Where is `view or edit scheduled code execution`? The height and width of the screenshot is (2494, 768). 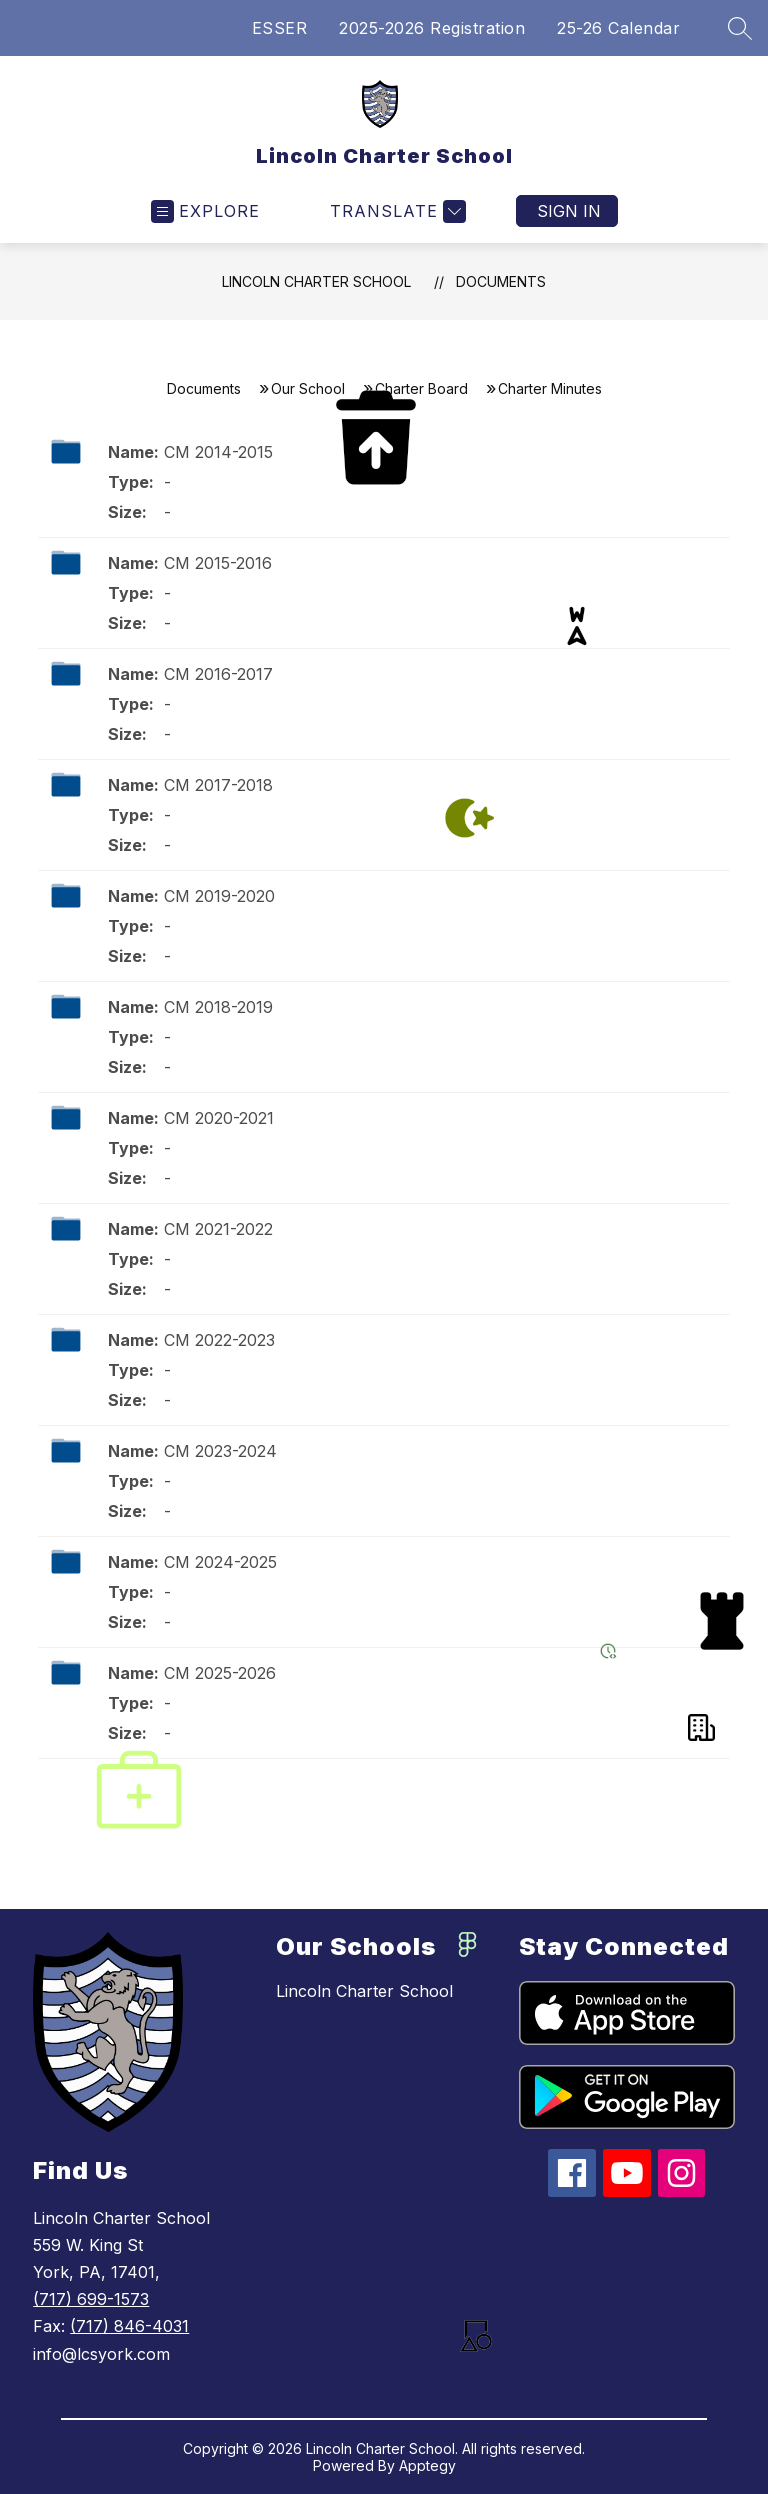 view or edit scheduled code execution is located at coordinates (608, 1651).